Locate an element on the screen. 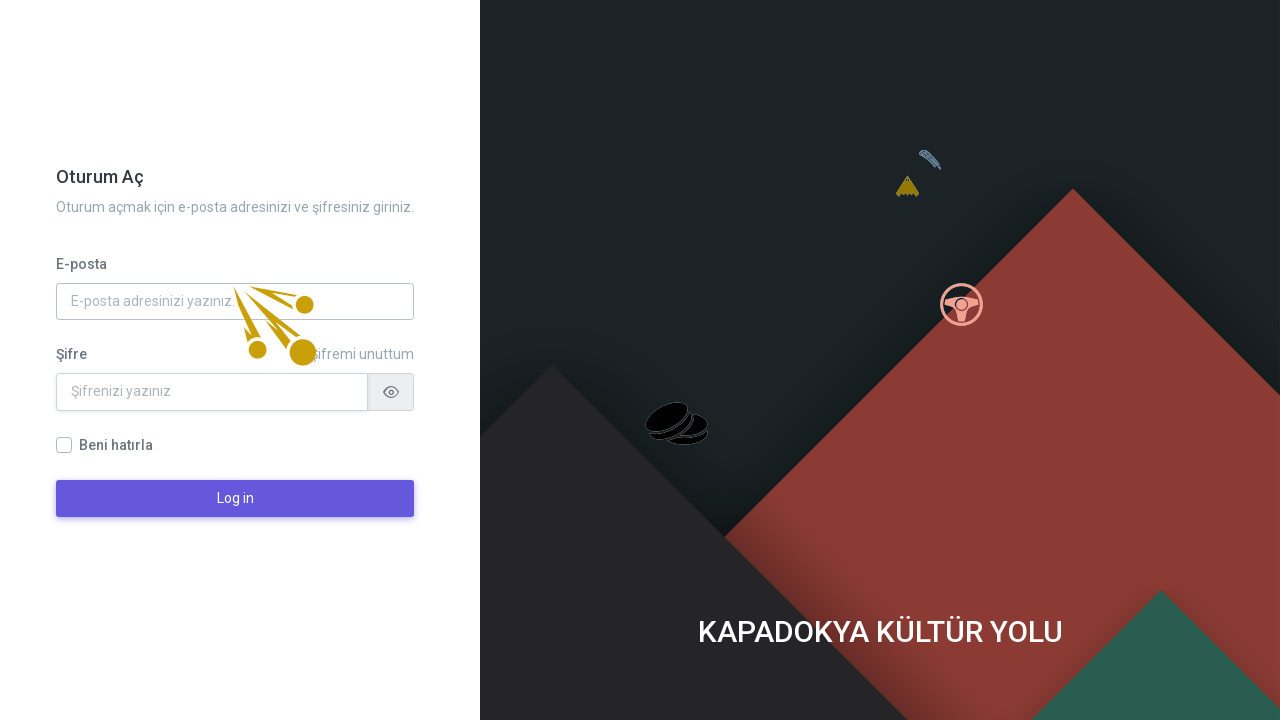 The height and width of the screenshot is (720, 1280). launch projectiles or balls is located at coordinates (275, 323).